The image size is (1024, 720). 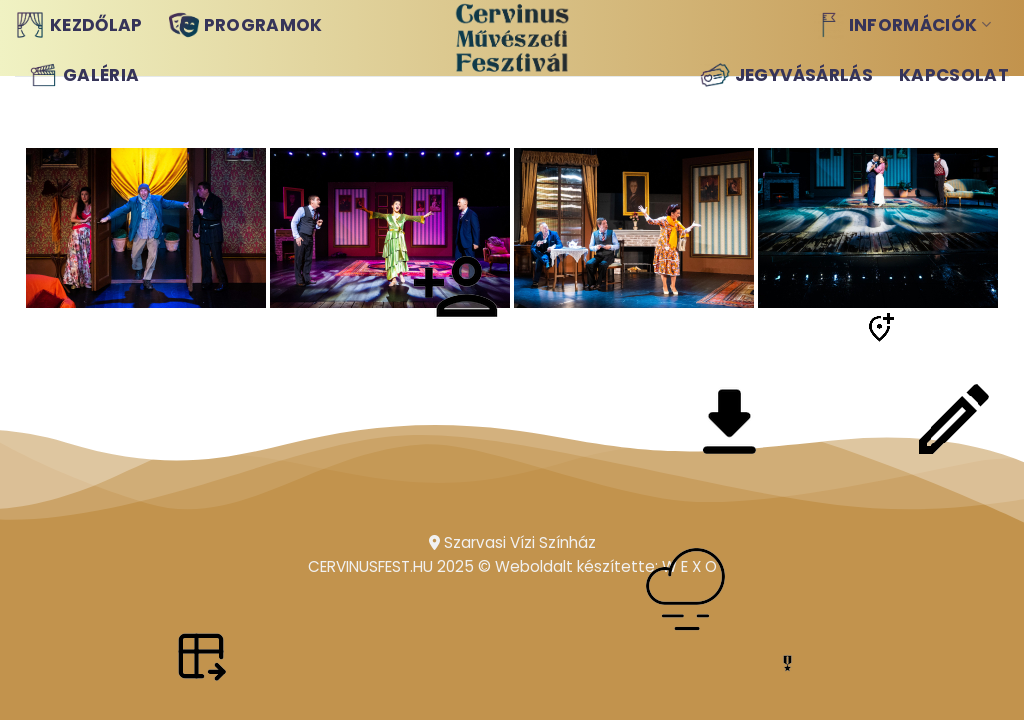 What do you see at coordinates (787, 663) in the screenshot?
I see `view achievements or awards` at bounding box center [787, 663].